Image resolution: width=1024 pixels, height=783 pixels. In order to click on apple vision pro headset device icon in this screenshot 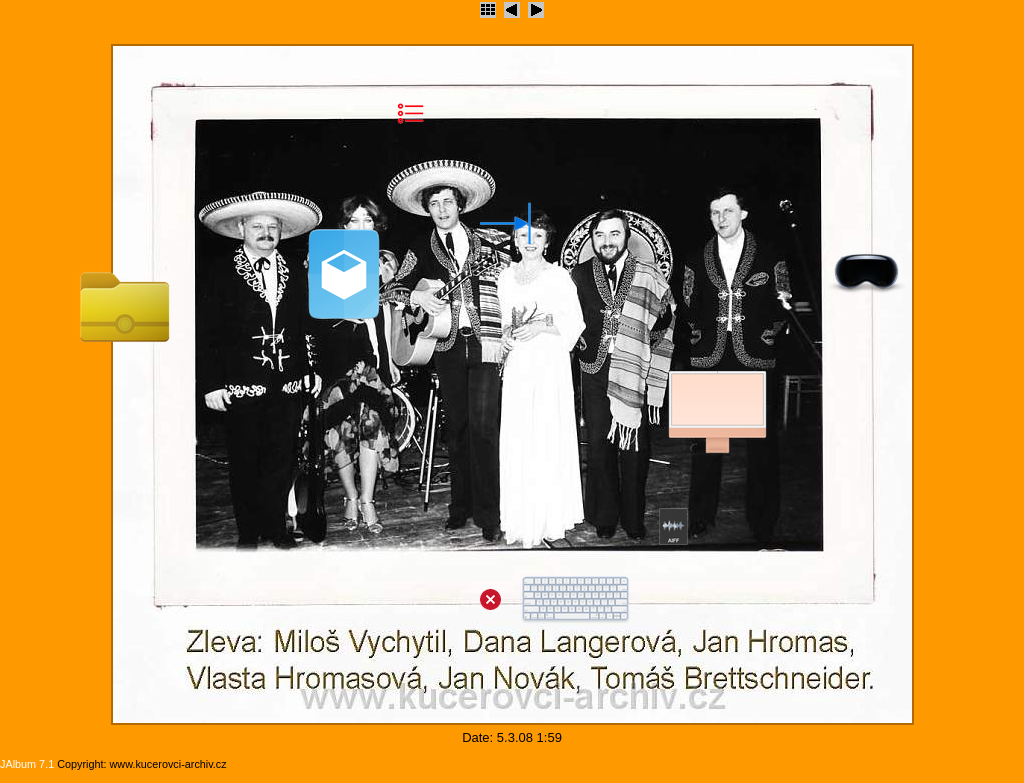, I will do `click(866, 271)`.